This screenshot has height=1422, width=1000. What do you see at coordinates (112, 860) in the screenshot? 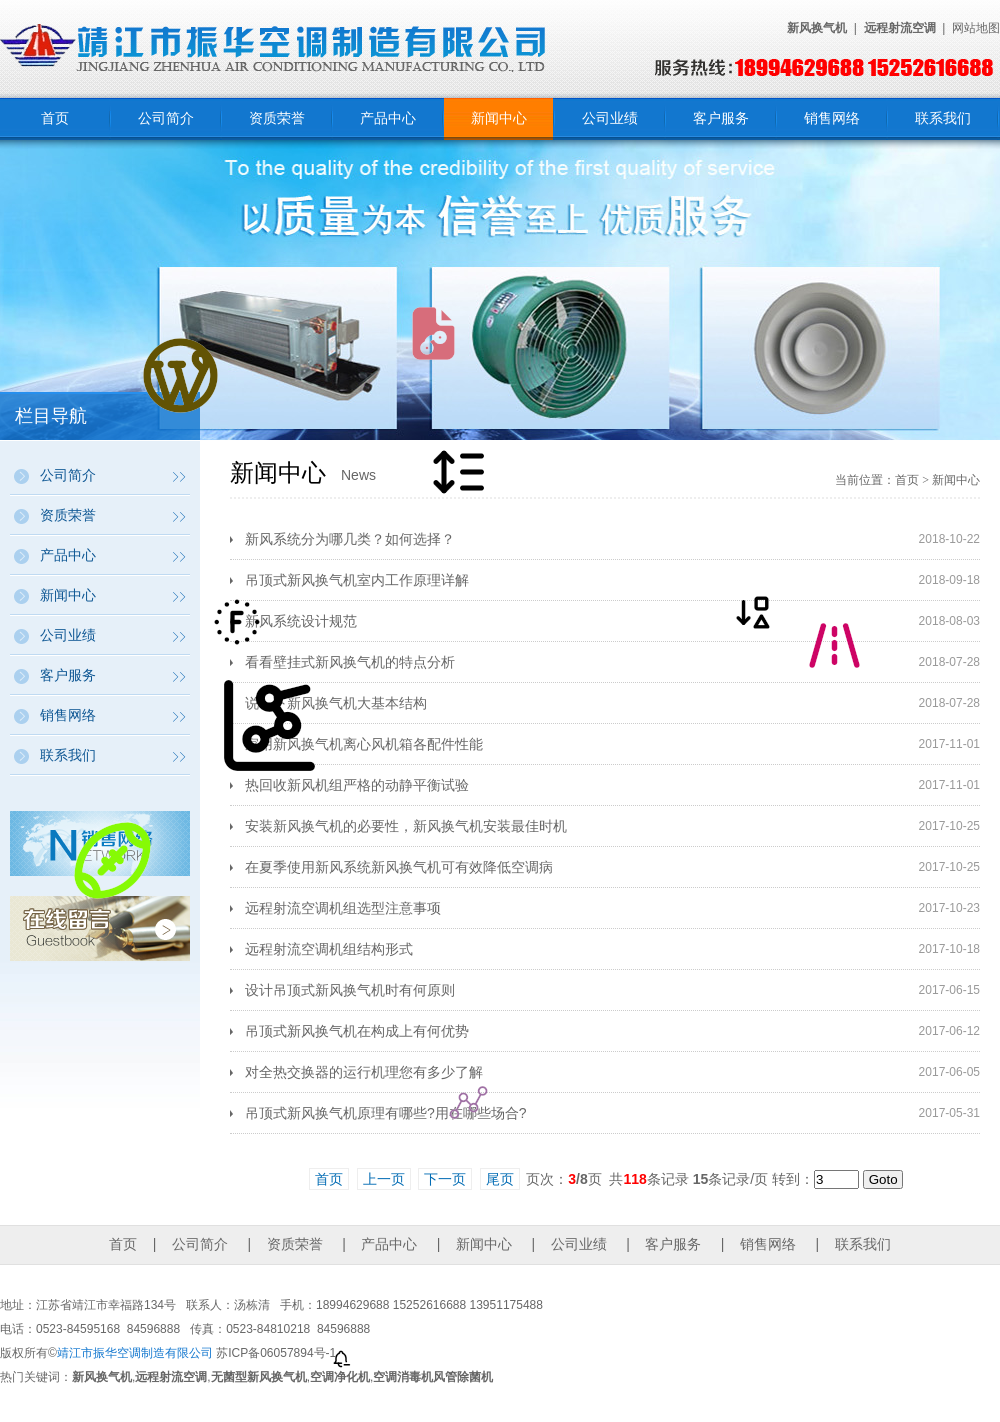
I see `access american football content or scores` at bounding box center [112, 860].